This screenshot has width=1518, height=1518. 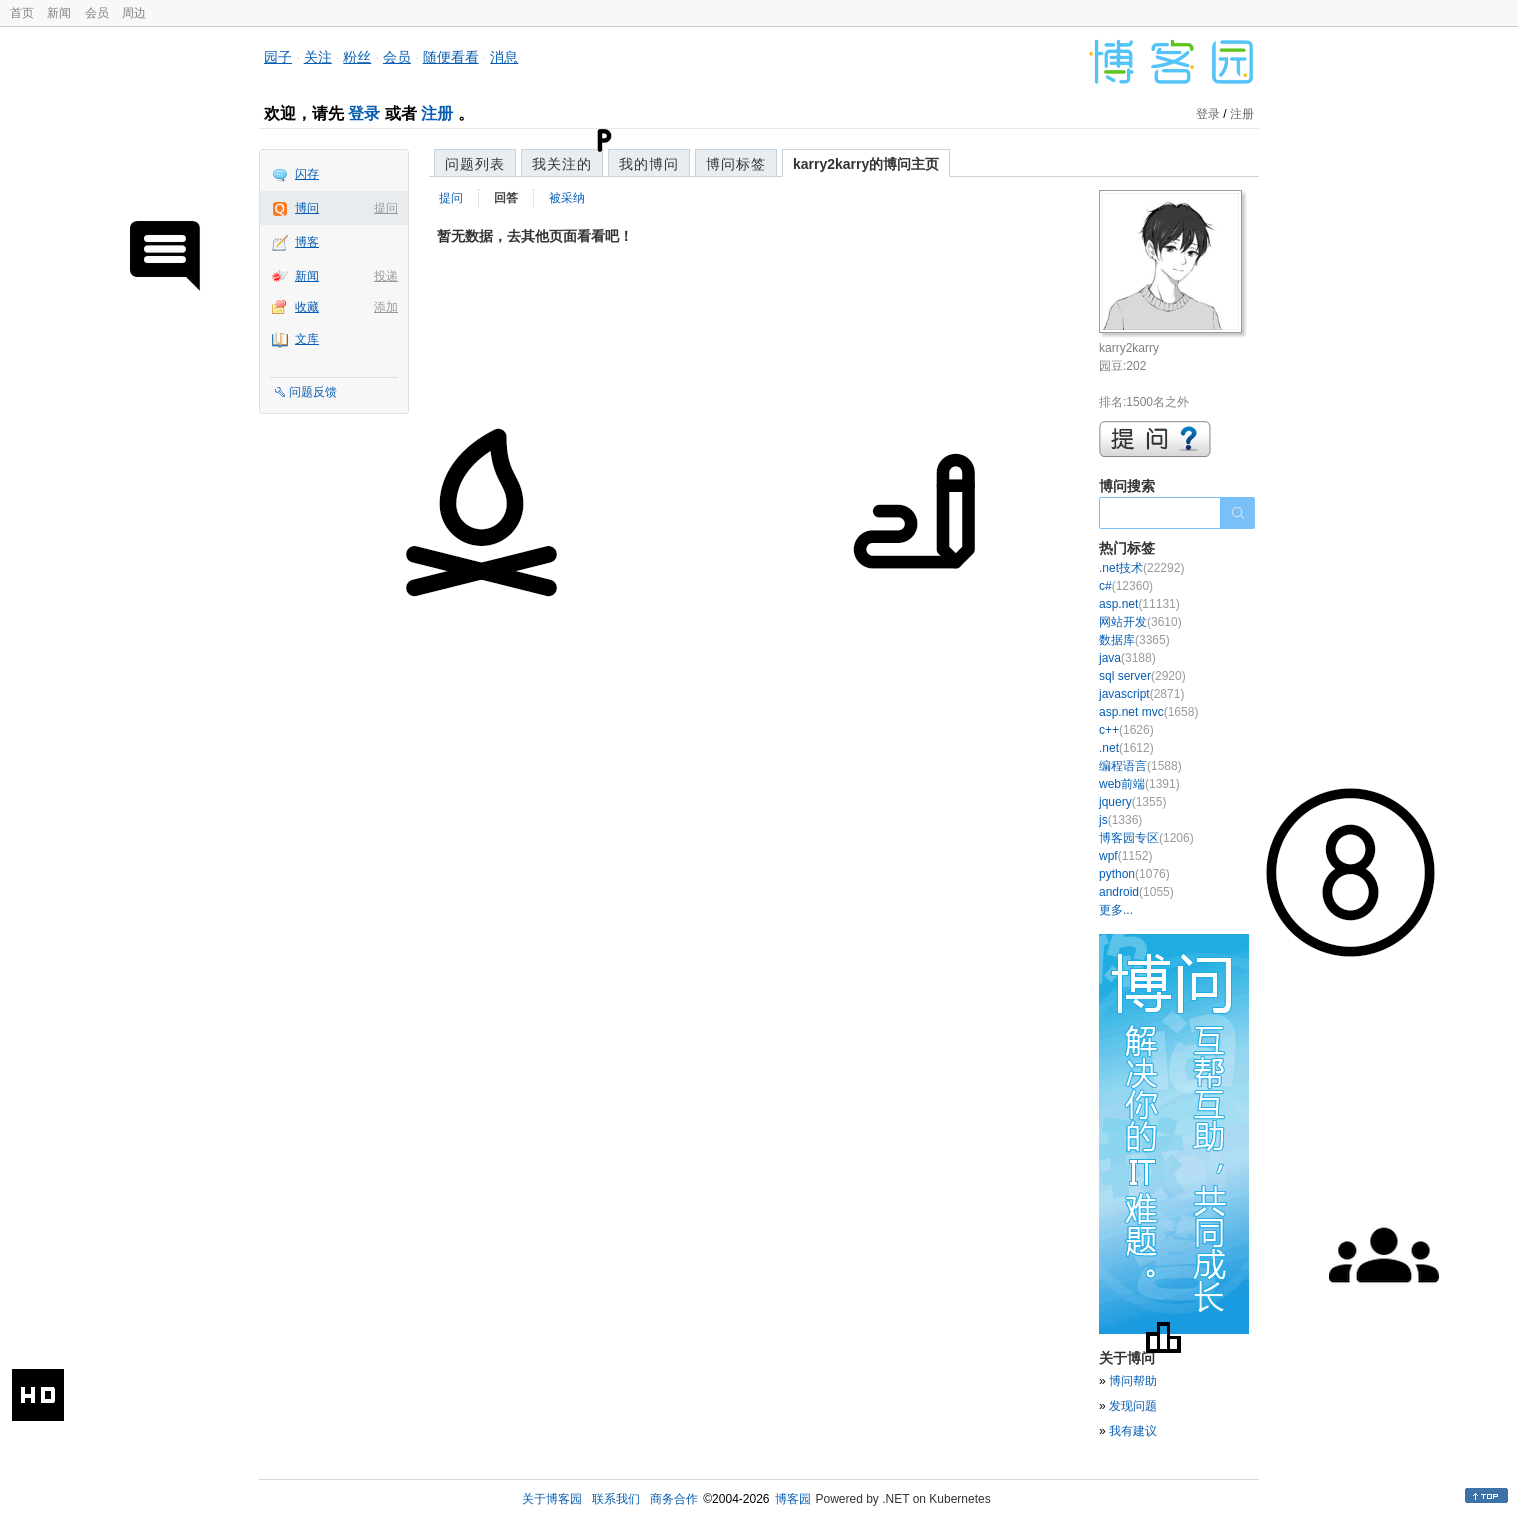 What do you see at coordinates (38, 1395) in the screenshot?
I see `indicates high definition video quality is available` at bounding box center [38, 1395].